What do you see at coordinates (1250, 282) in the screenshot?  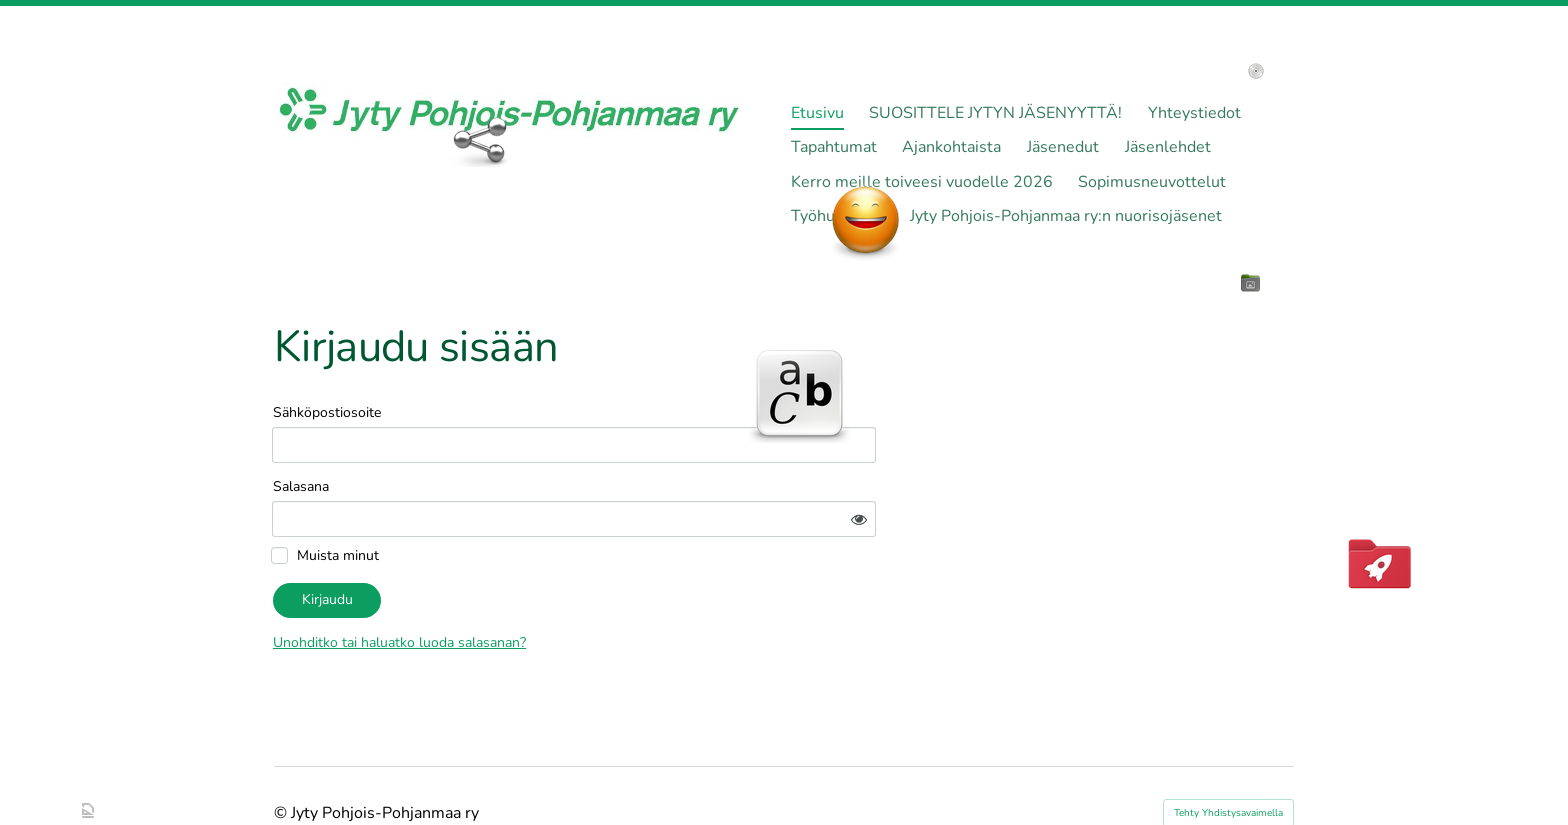 I see `open your pictures folder` at bounding box center [1250, 282].